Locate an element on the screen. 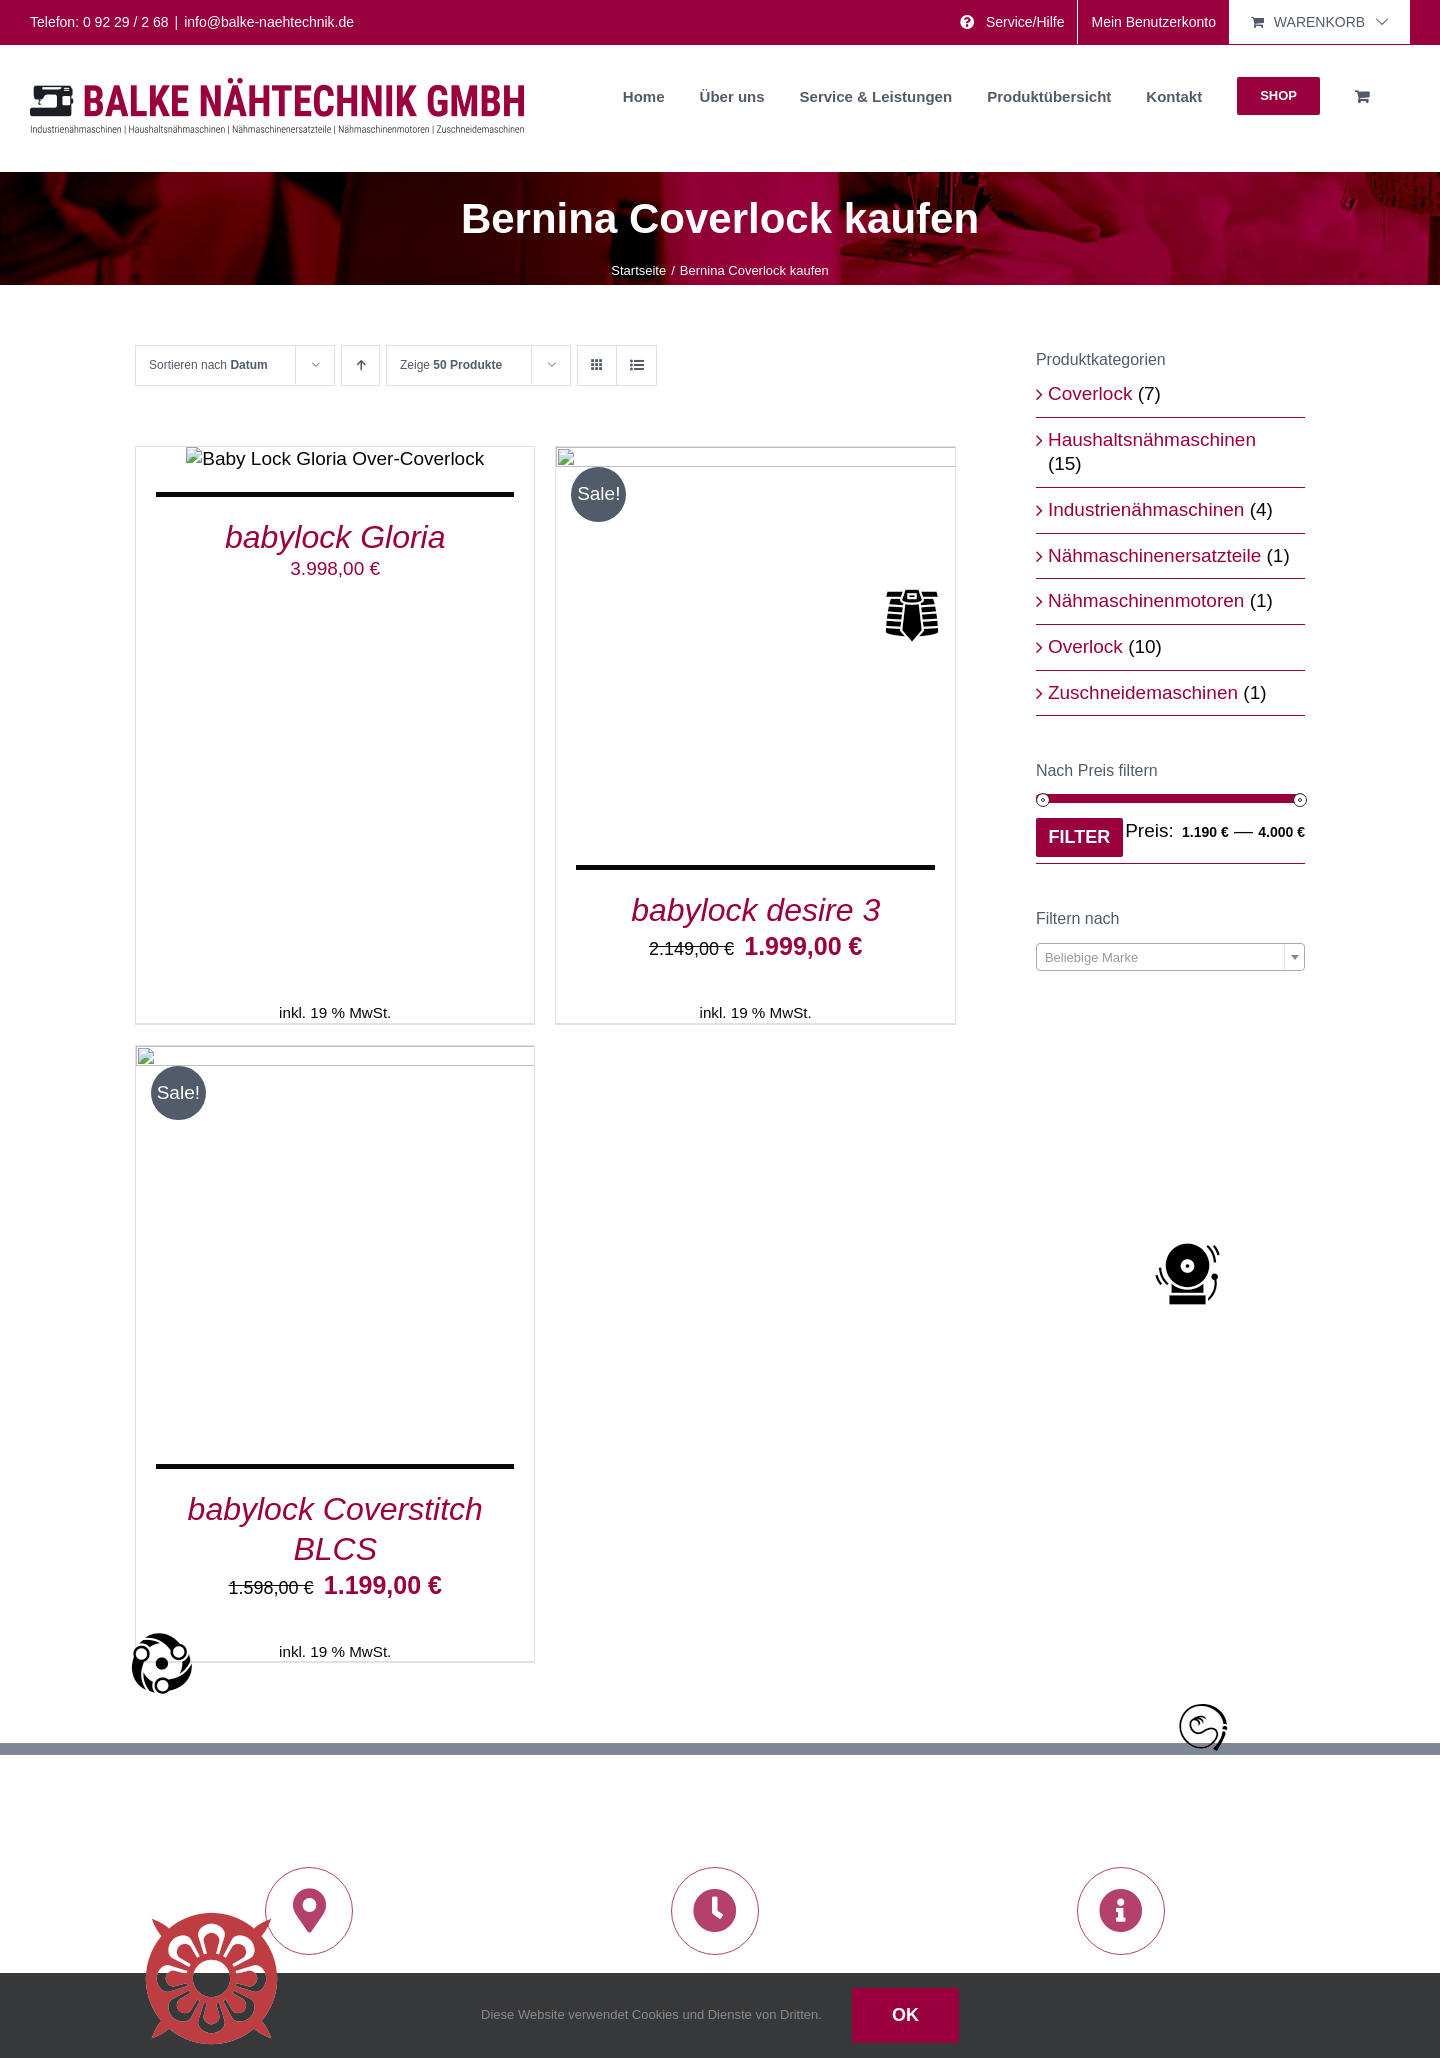 This screenshot has width=1440, height=2058. alarm or alert is currently active is located at coordinates (1187, 1272).